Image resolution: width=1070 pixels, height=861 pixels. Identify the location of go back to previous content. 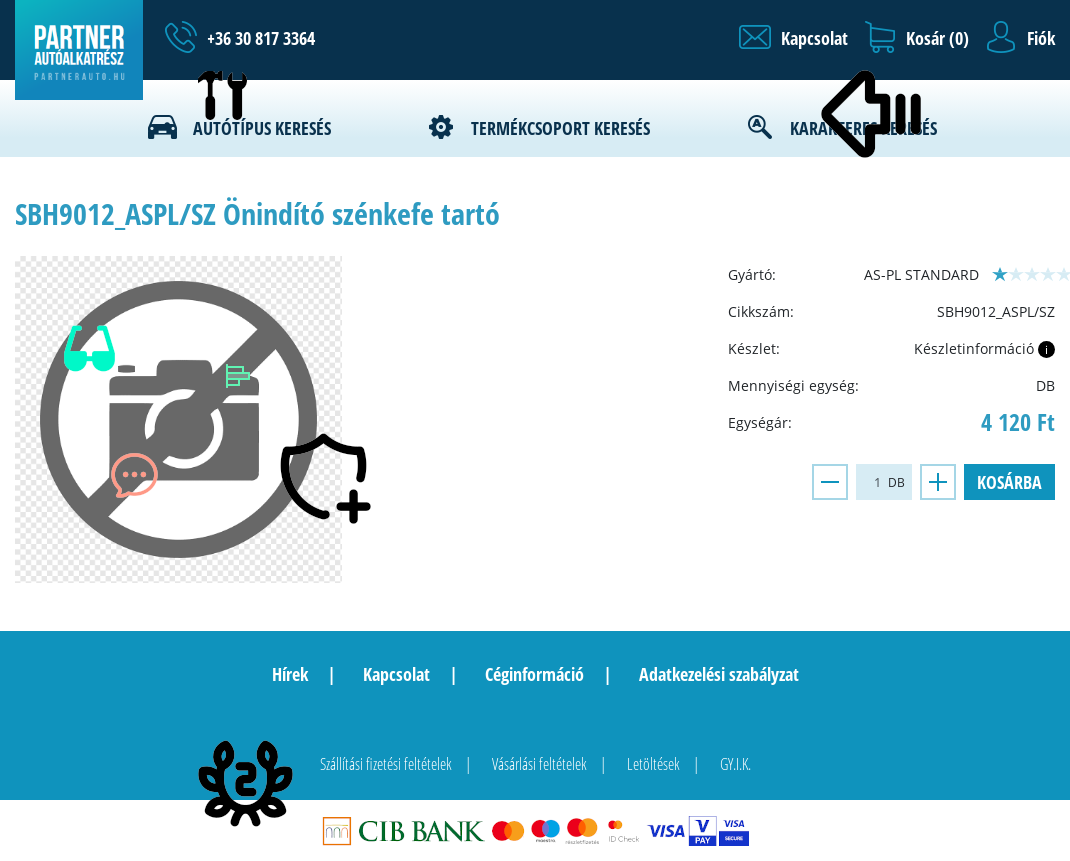
(870, 114).